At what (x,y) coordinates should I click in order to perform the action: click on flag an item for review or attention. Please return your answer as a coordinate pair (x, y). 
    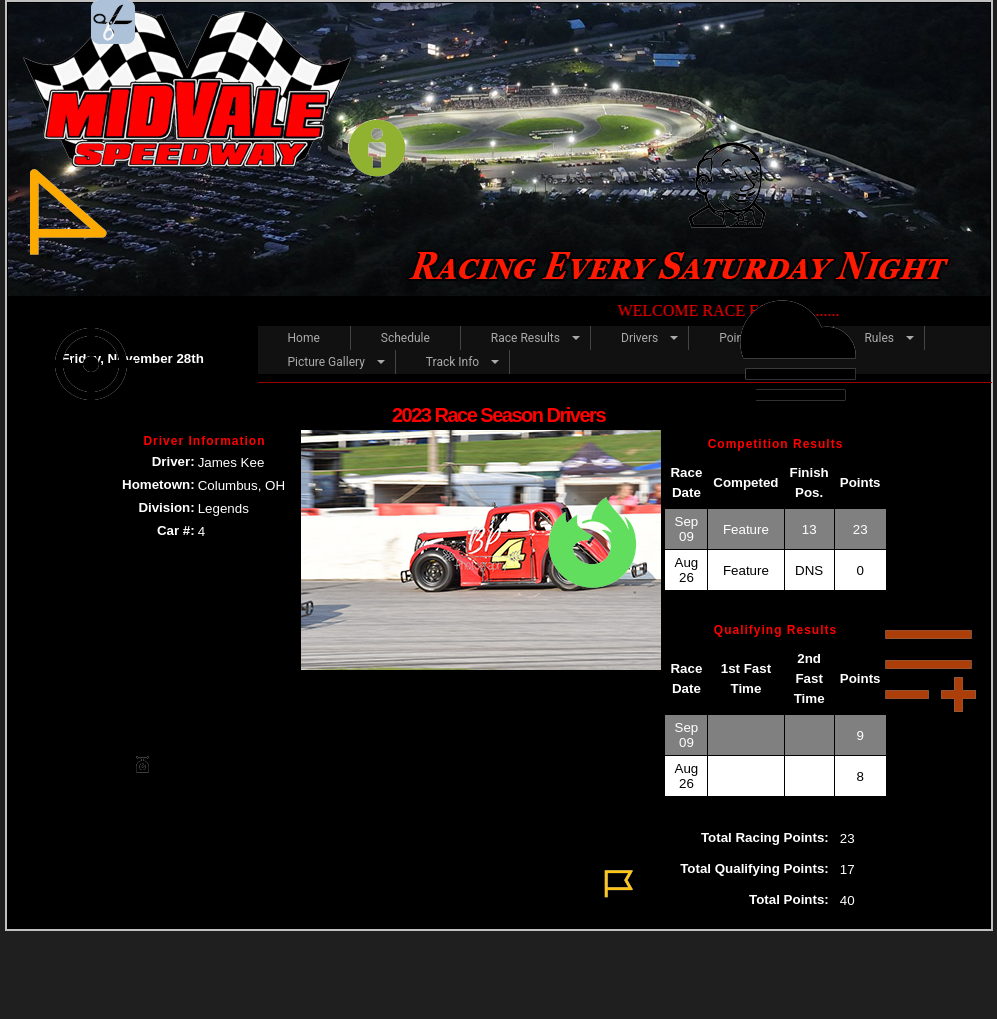
    Looking at the image, I should click on (64, 212).